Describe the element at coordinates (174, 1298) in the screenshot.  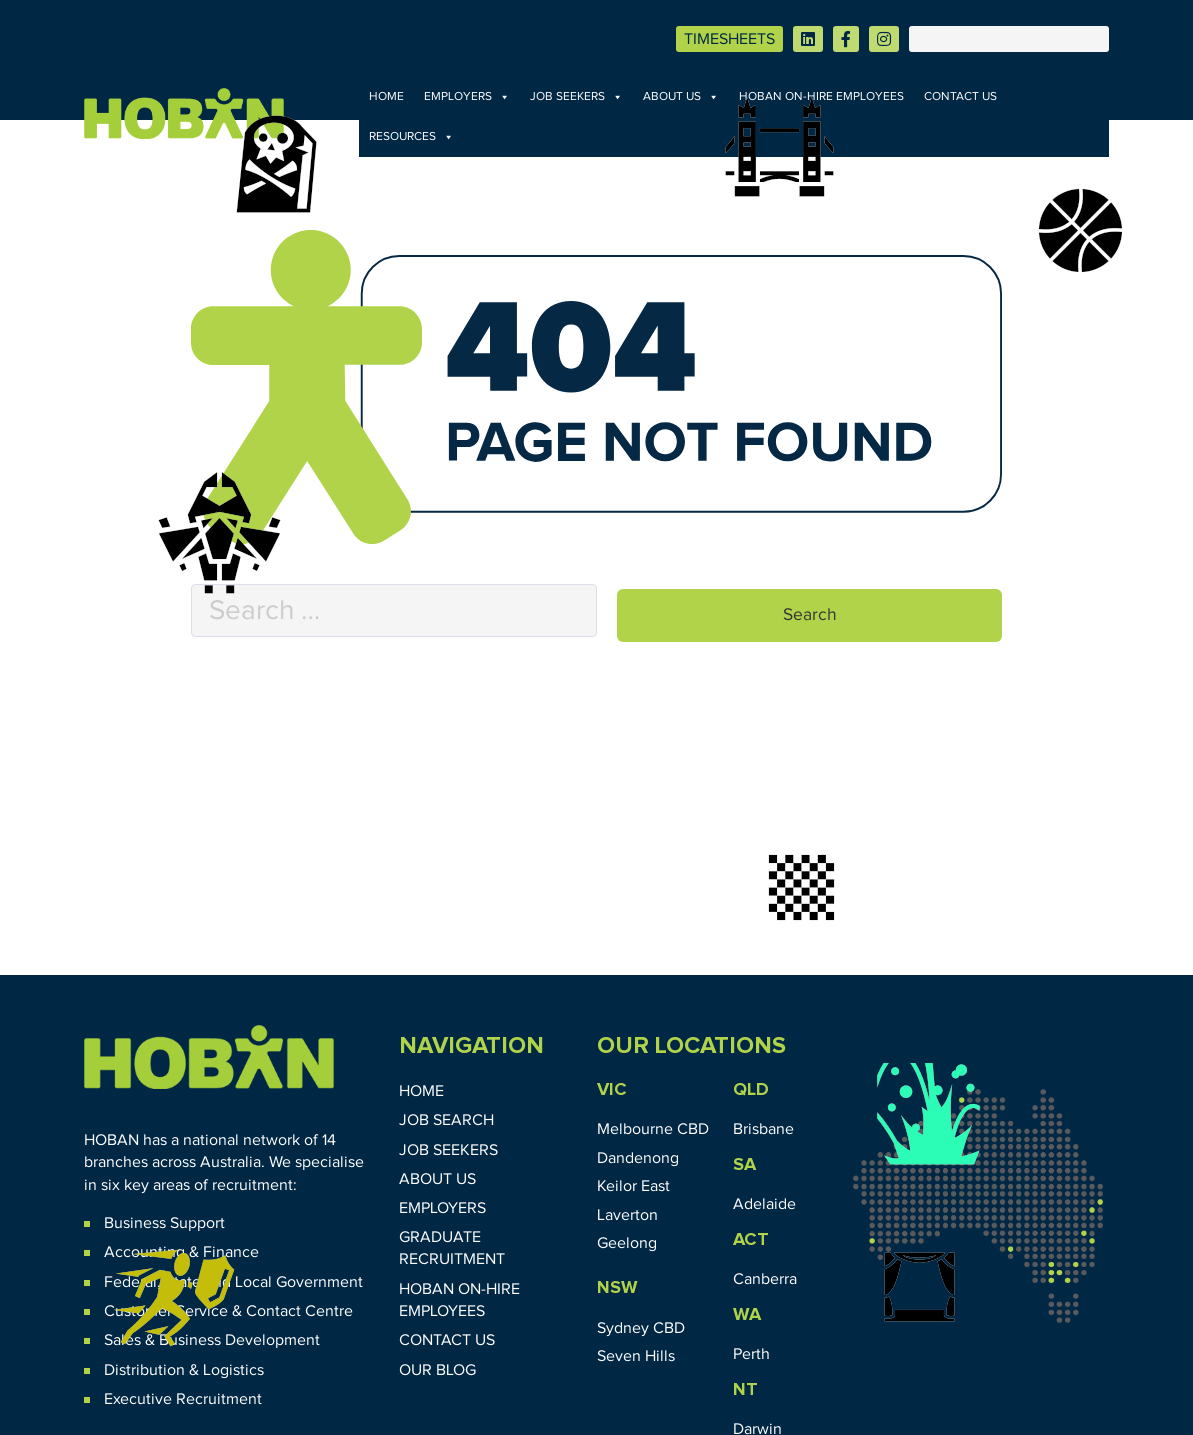
I see `activate shield bash ability` at that location.